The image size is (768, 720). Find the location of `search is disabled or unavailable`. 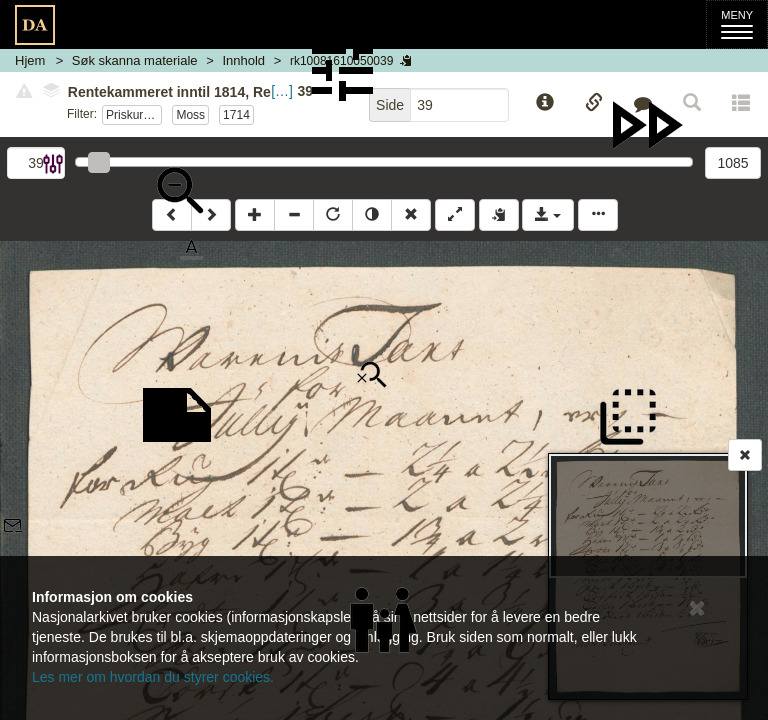

search is disabled or unavailable is located at coordinates (374, 375).